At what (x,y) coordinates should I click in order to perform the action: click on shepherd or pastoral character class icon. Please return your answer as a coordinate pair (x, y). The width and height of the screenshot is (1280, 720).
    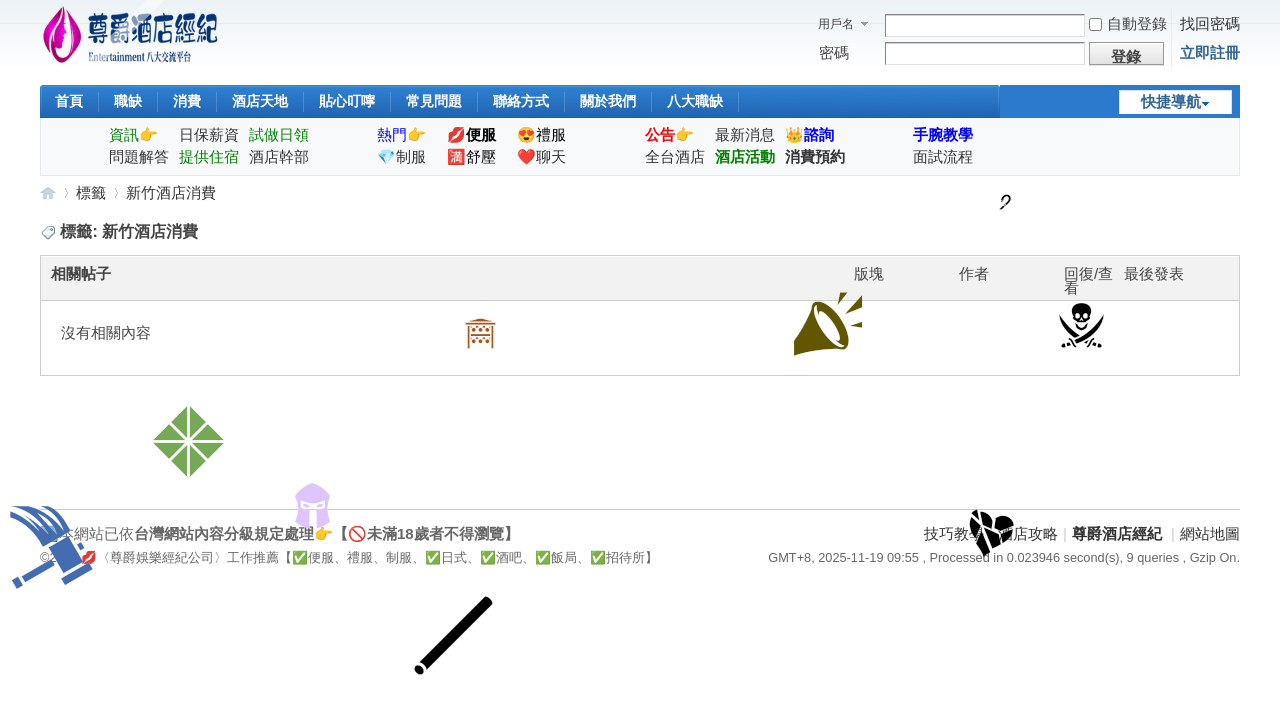
    Looking at the image, I should click on (1005, 202).